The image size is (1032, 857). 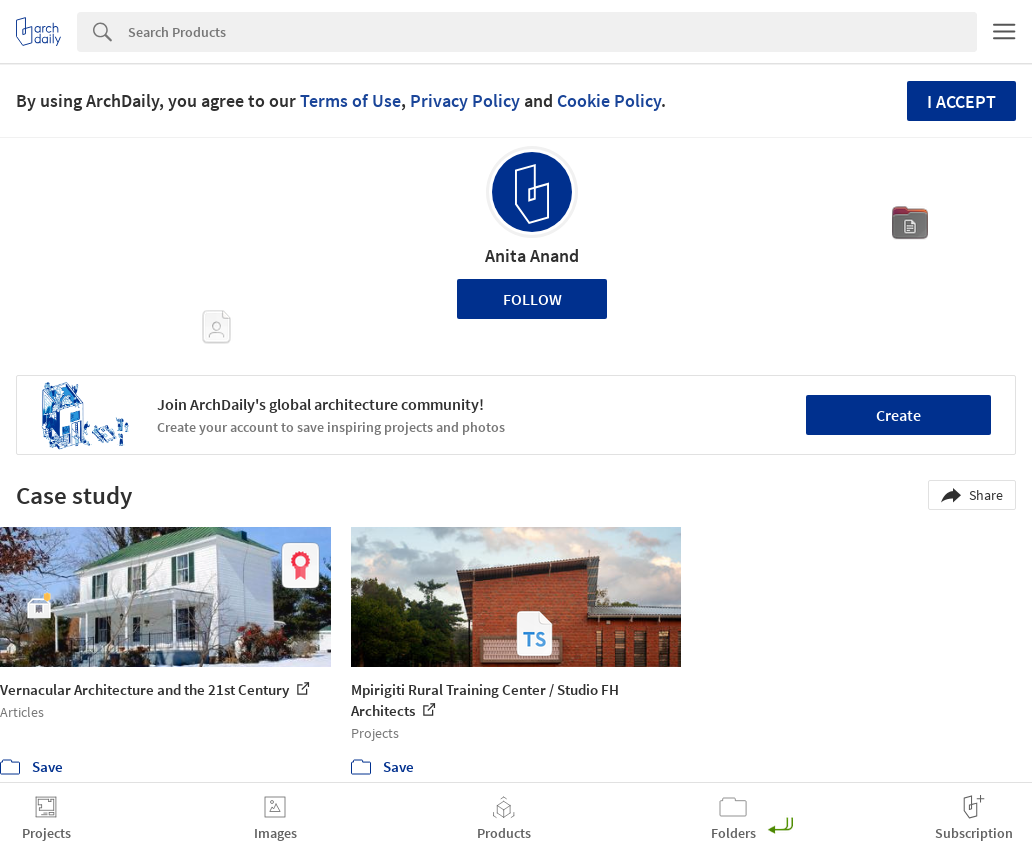 I want to click on a pkcs7 certificate file or security credential, so click(x=300, y=565).